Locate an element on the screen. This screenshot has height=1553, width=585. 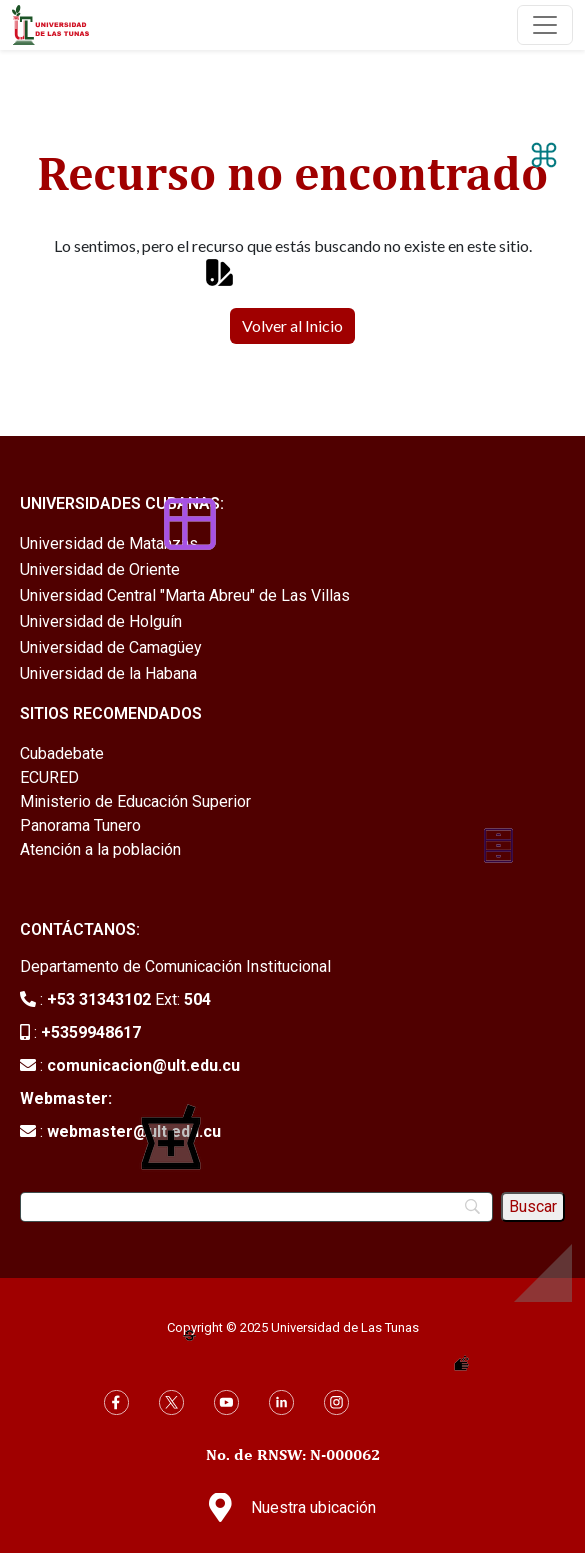
access storage or file organization is located at coordinates (498, 845).